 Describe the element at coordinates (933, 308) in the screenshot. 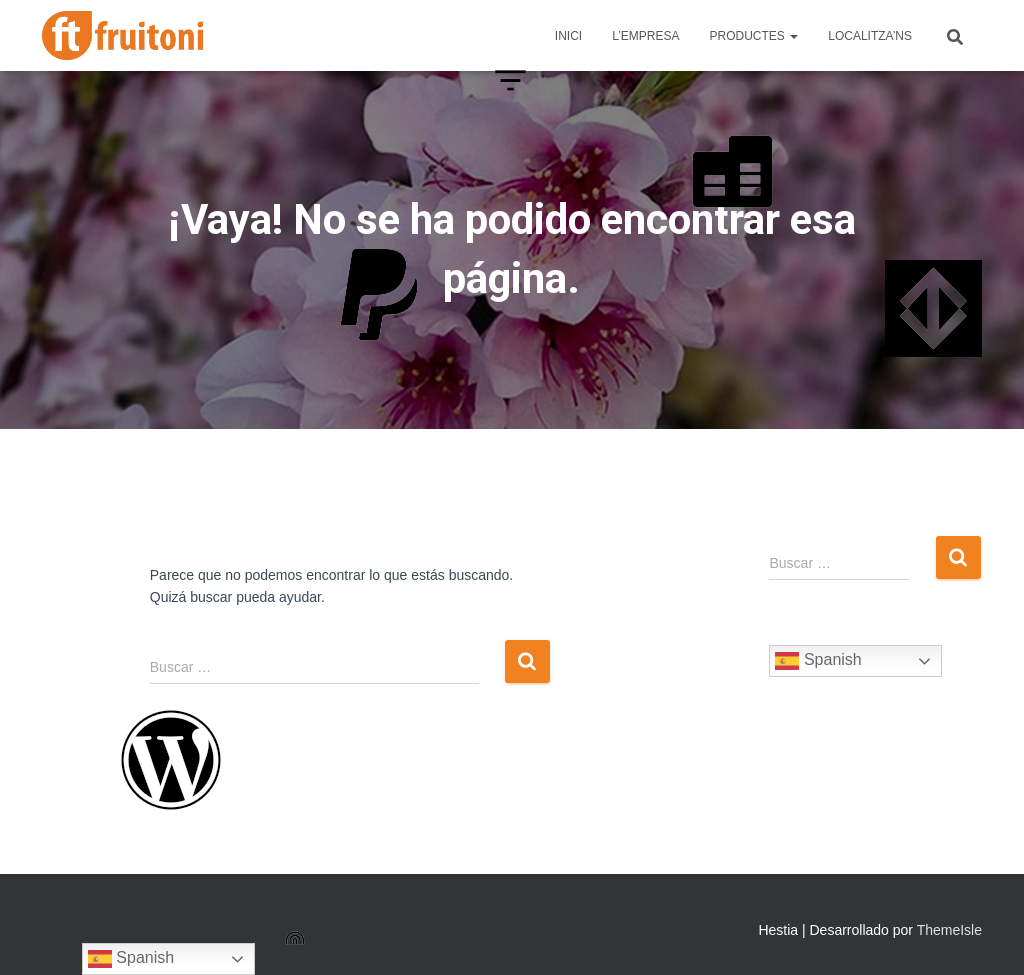

I see `são paulo metro official app or website` at that location.